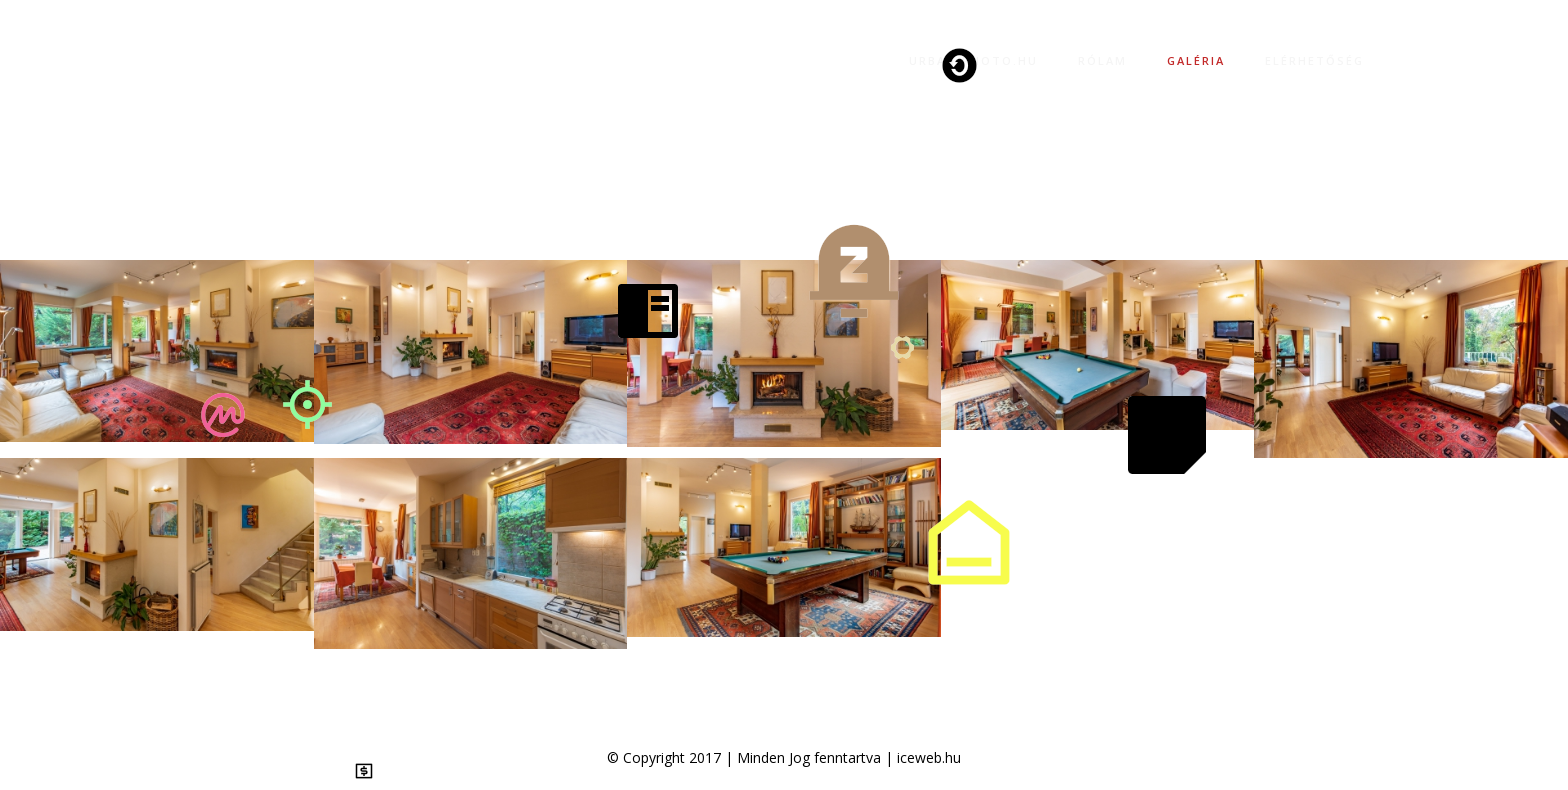 The width and height of the screenshot is (1568, 790). What do you see at coordinates (307, 404) in the screenshot?
I see `focus on a specific area or element` at bounding box center [307, 404].